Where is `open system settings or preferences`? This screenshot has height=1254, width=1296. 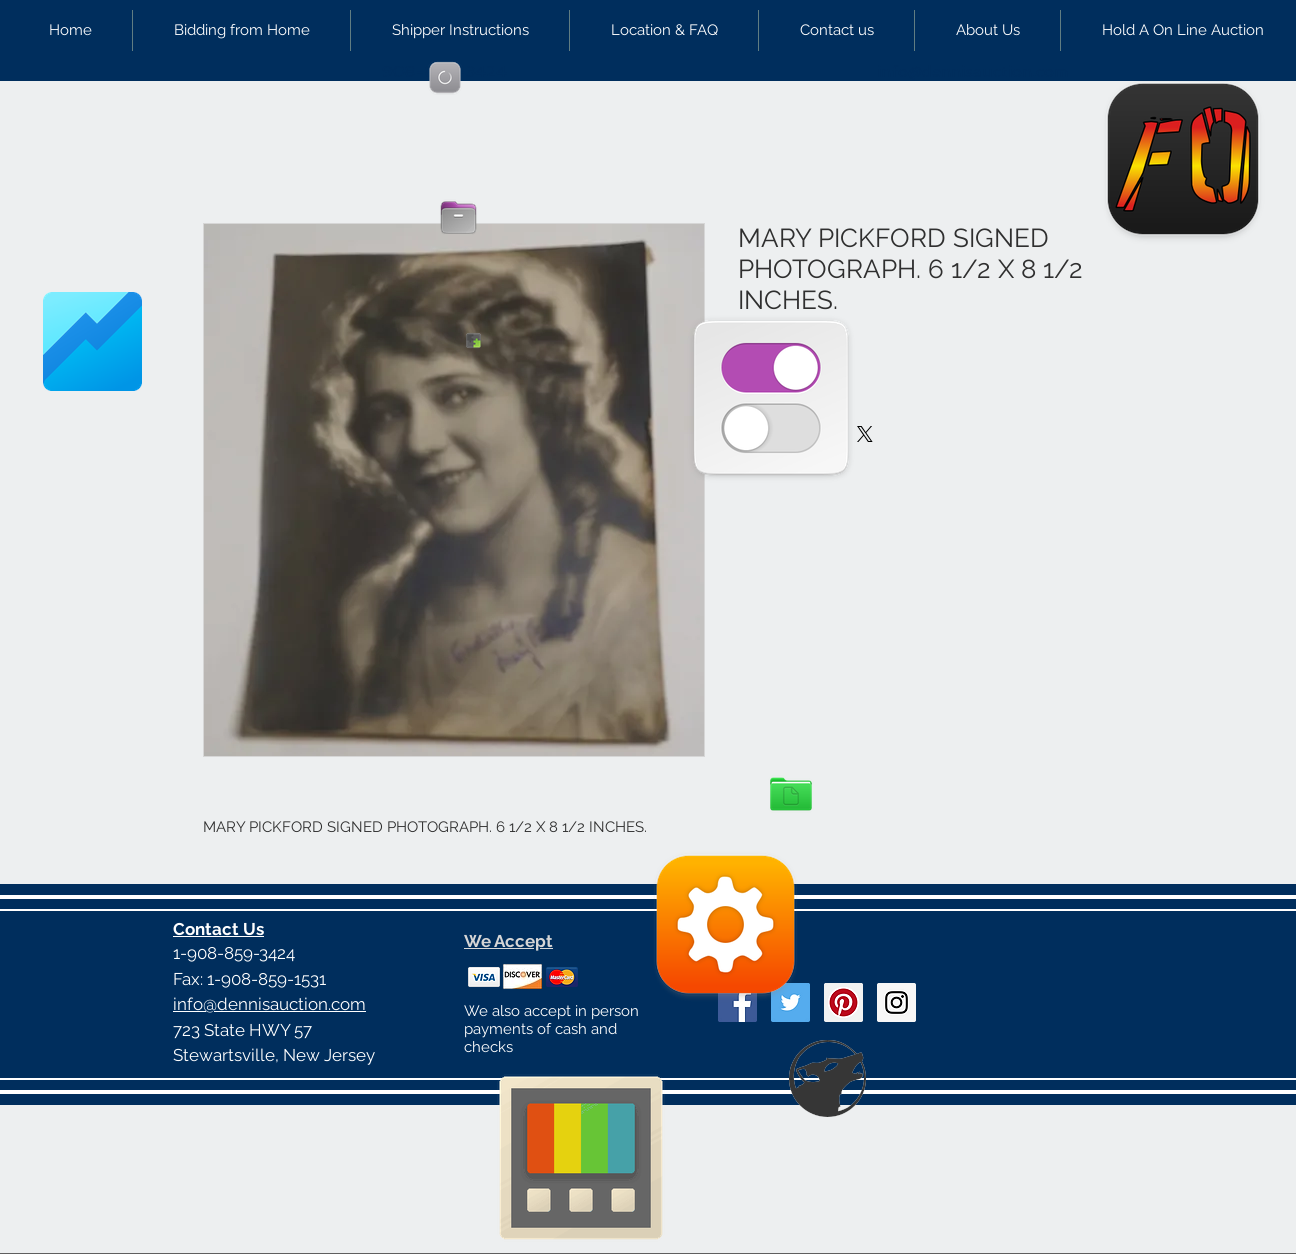 open system settings or preferences is located at coordinates (771, 398).